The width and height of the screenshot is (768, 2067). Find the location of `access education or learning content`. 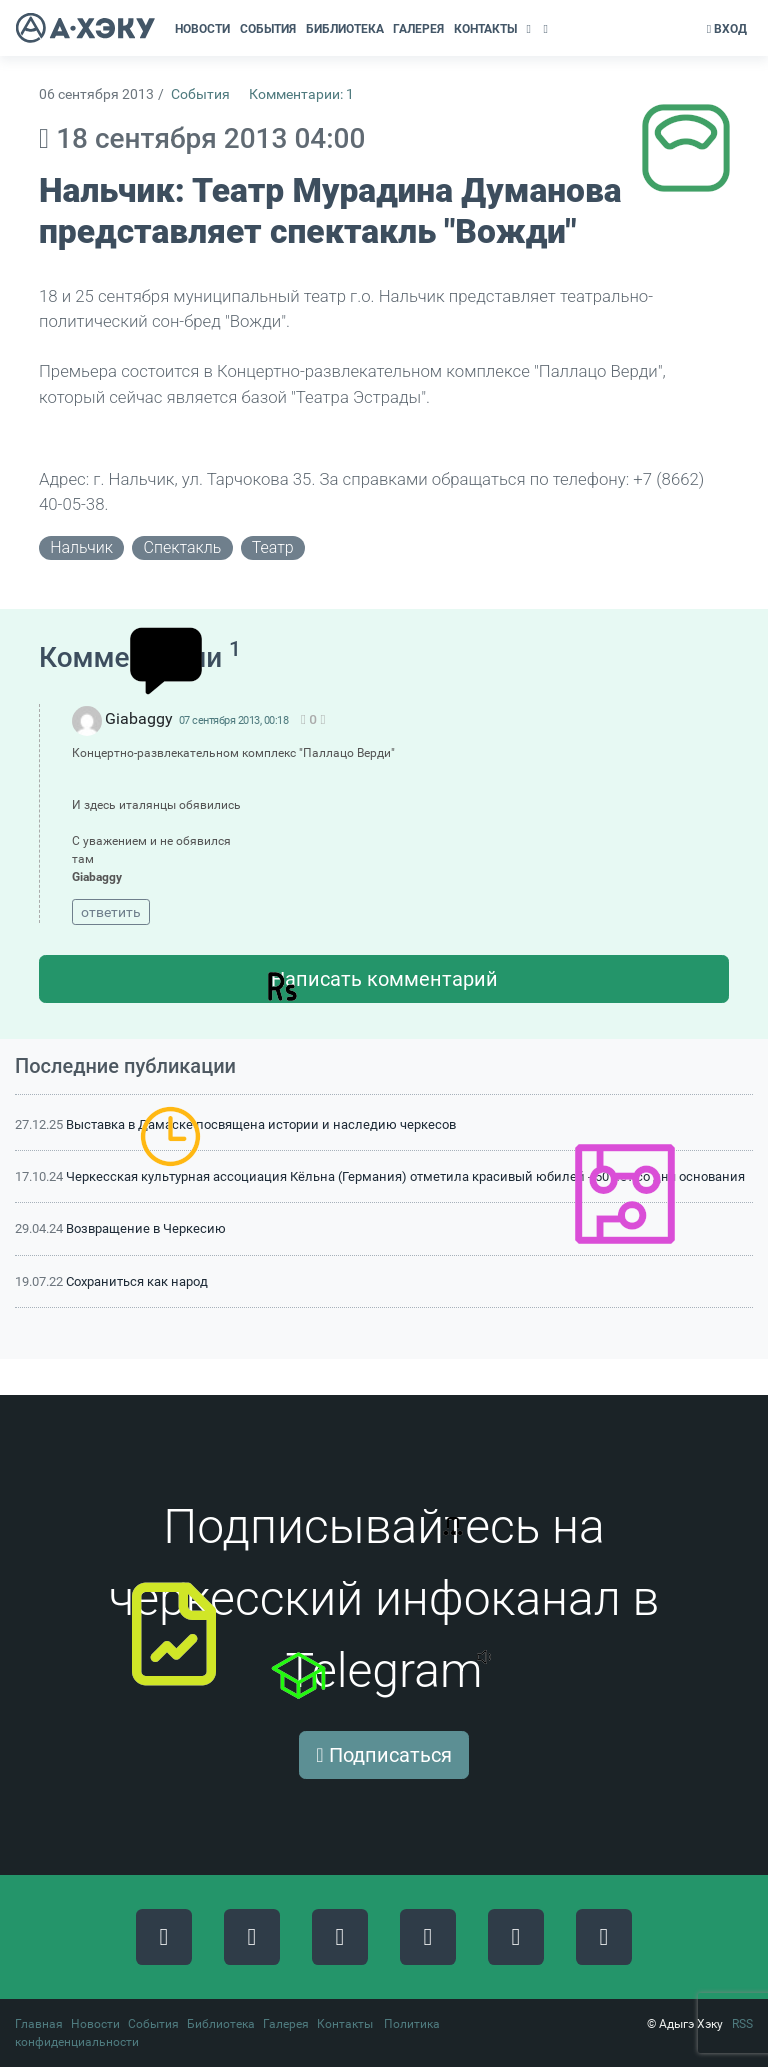

access education or learning content is located at coordinates (298, 1675).